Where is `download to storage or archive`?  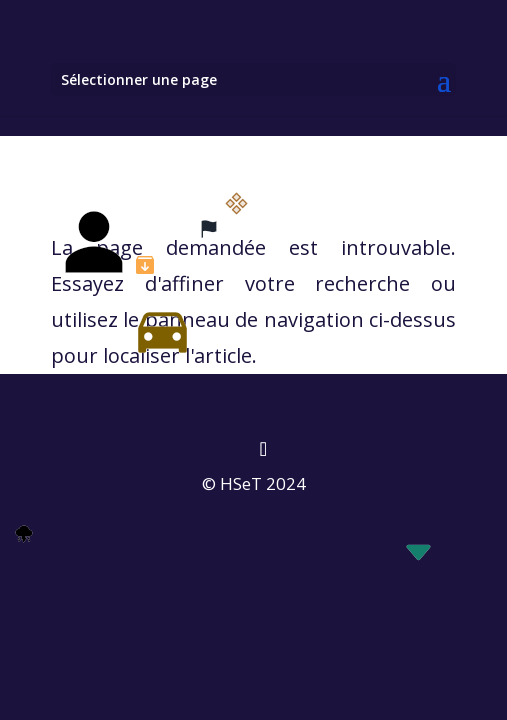
download to storage or archive is located at coordinates (145, 265).